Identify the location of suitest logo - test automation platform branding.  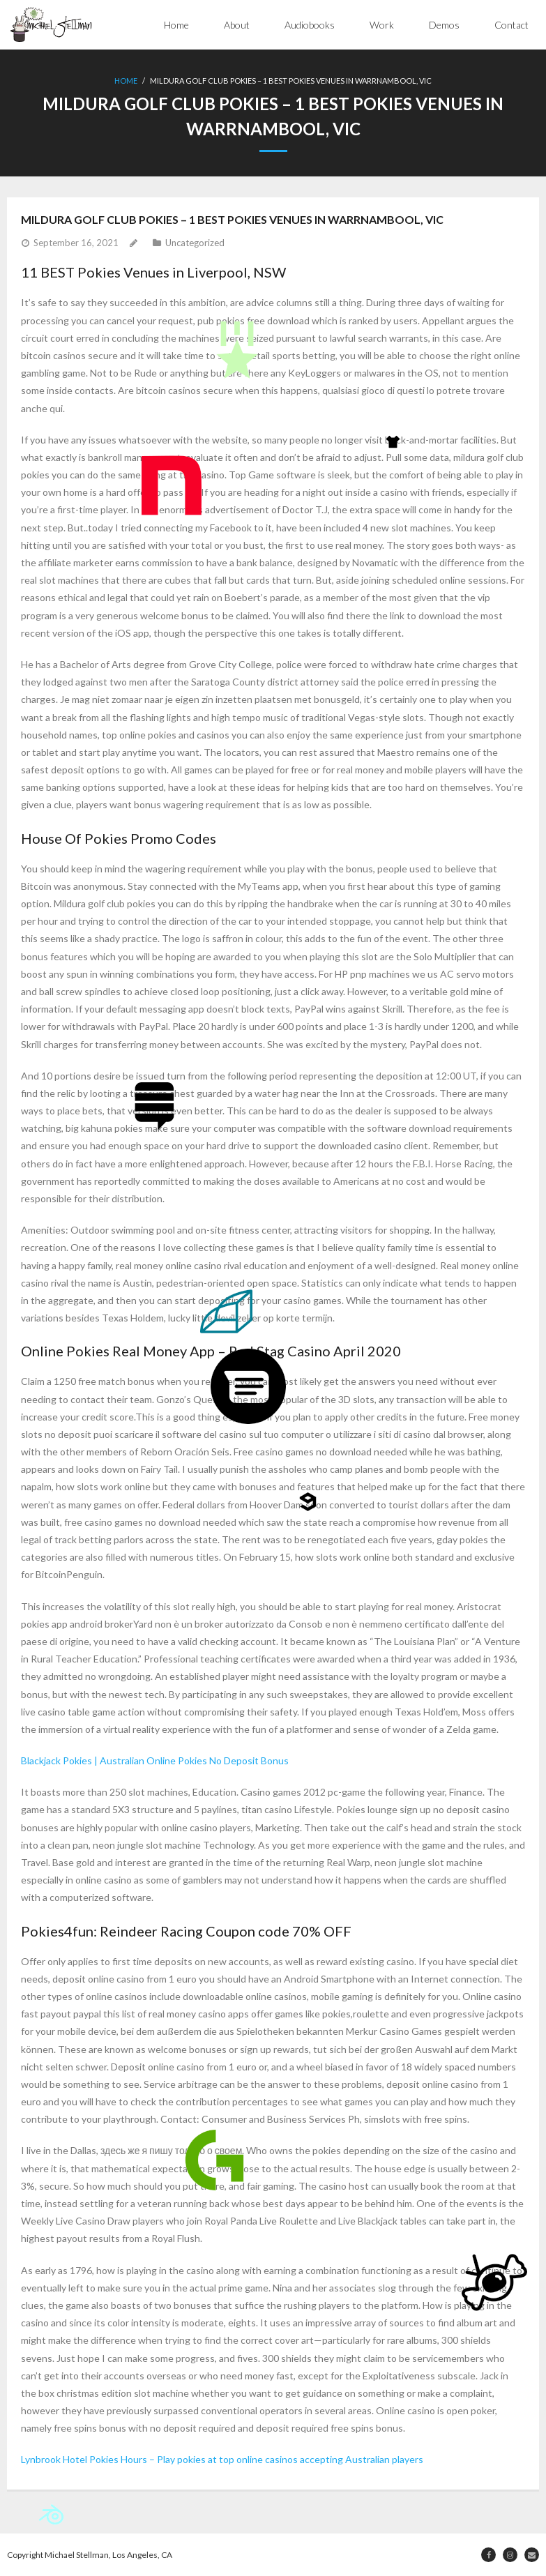
(494, 2282).